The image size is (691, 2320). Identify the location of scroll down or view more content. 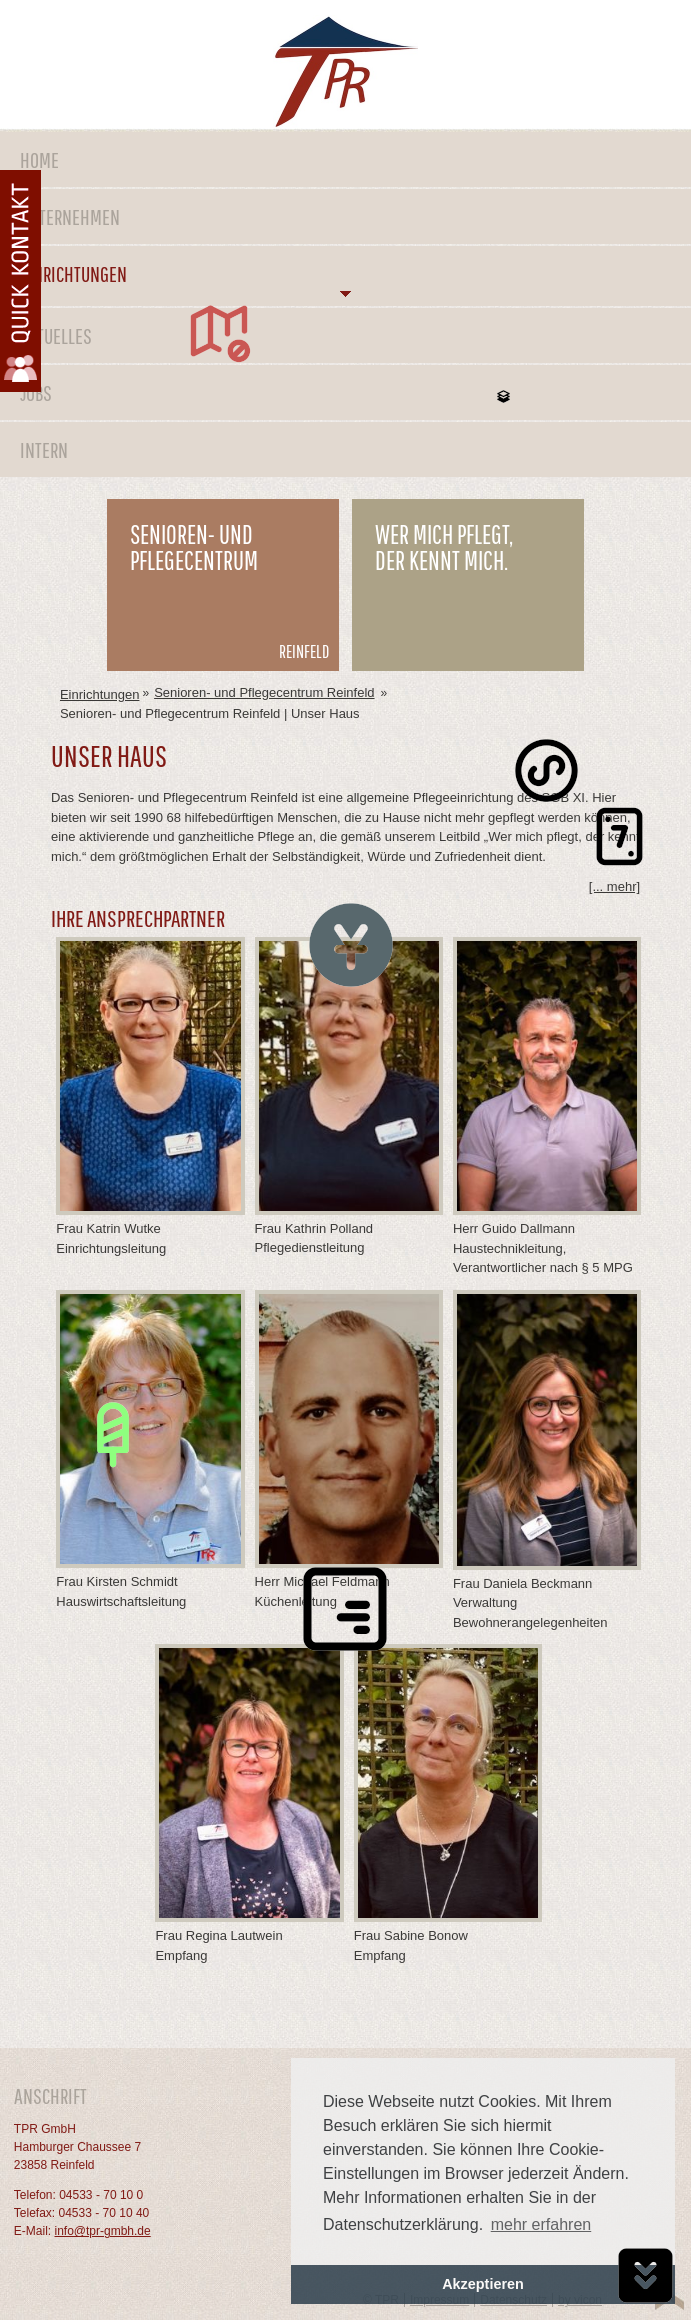
(645, 2275).